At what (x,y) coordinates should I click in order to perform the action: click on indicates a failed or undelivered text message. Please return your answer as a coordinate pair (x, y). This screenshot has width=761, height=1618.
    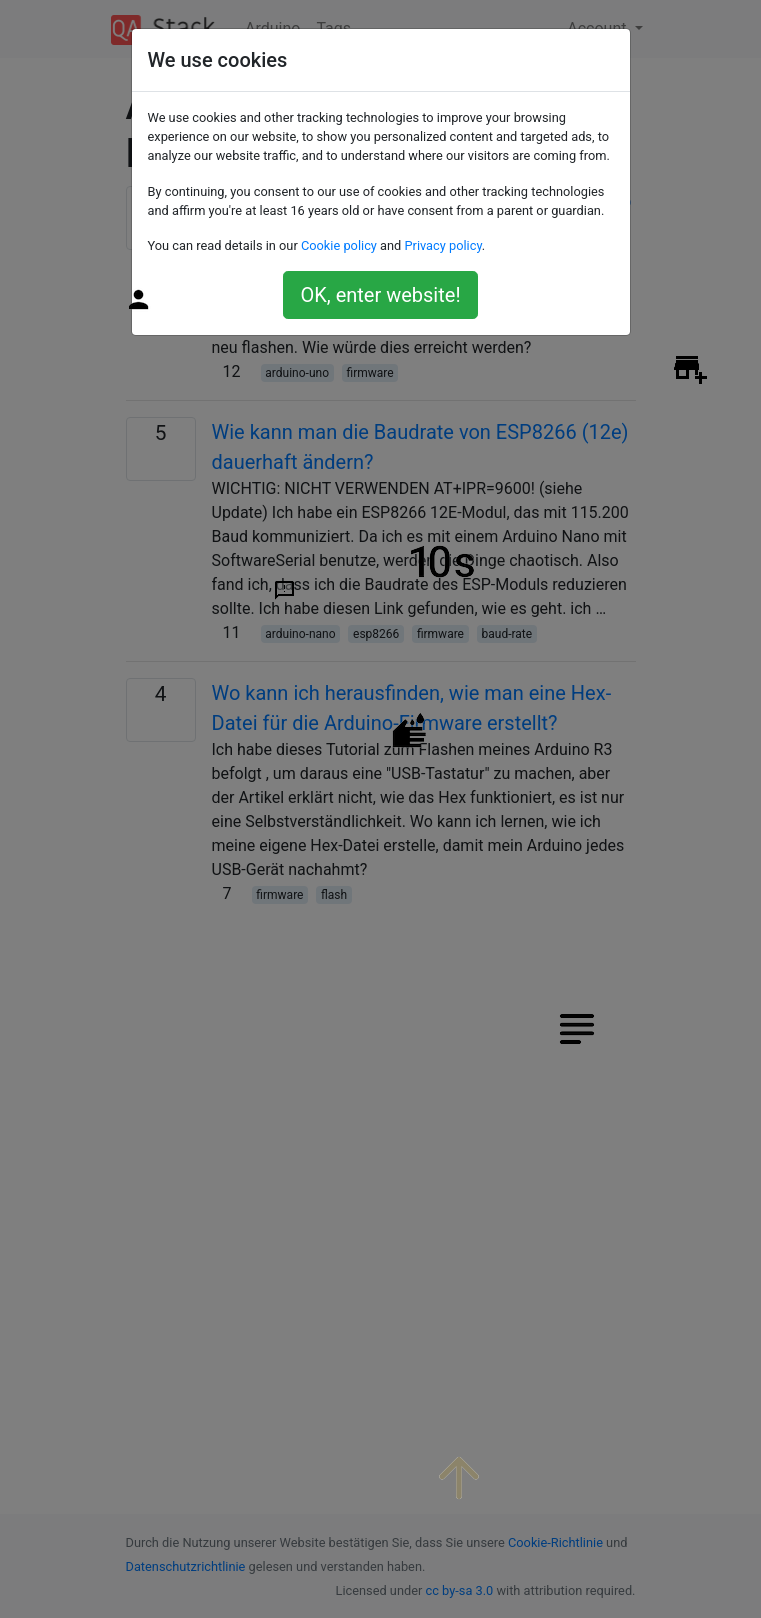
    Looking at the image, I should click on (284, 590).